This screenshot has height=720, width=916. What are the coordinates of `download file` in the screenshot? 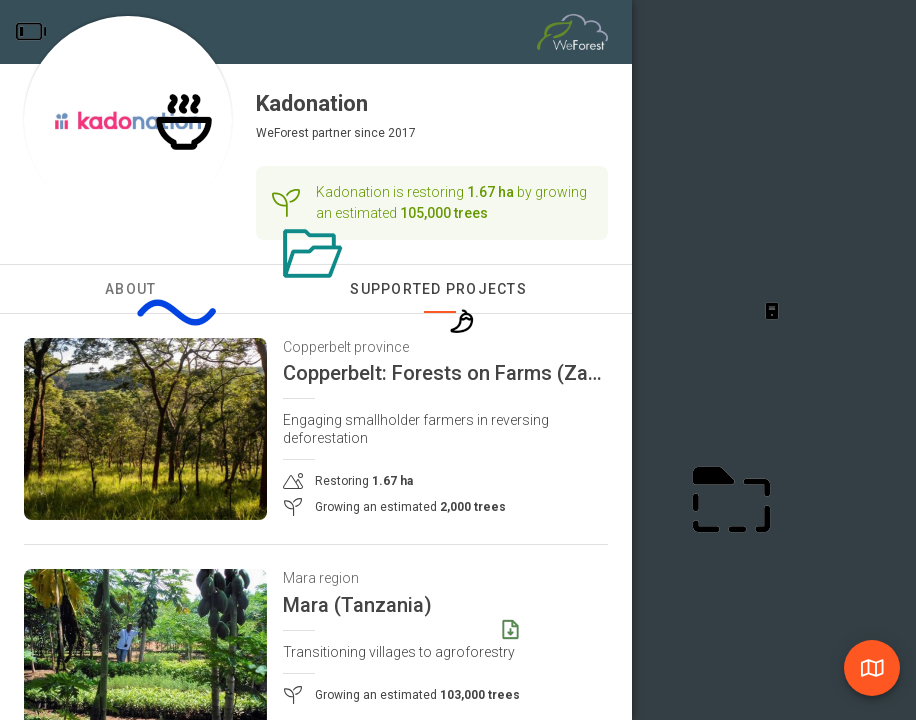 It's located at (510, 629).